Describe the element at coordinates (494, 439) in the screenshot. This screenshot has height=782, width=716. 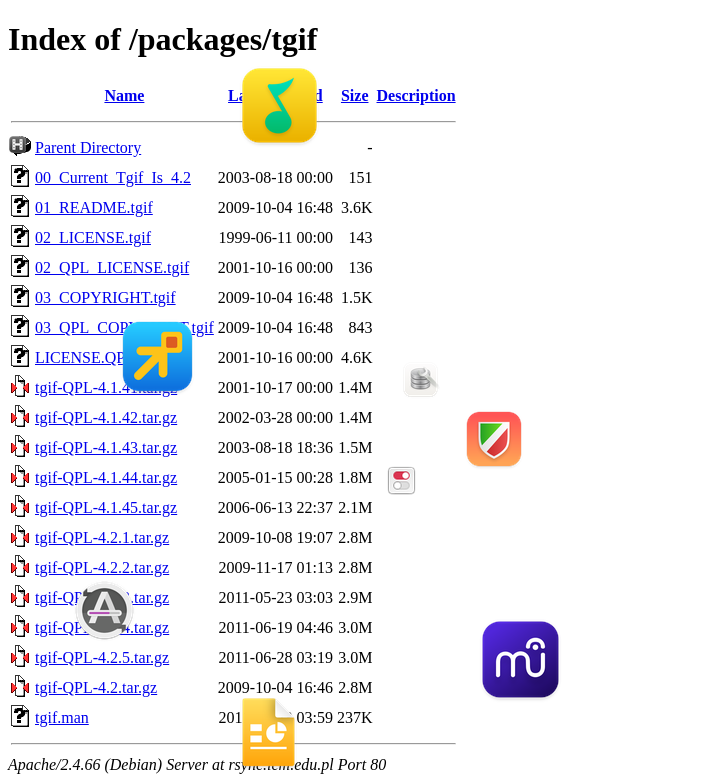
I see `open firewall configuration settings` at that location.